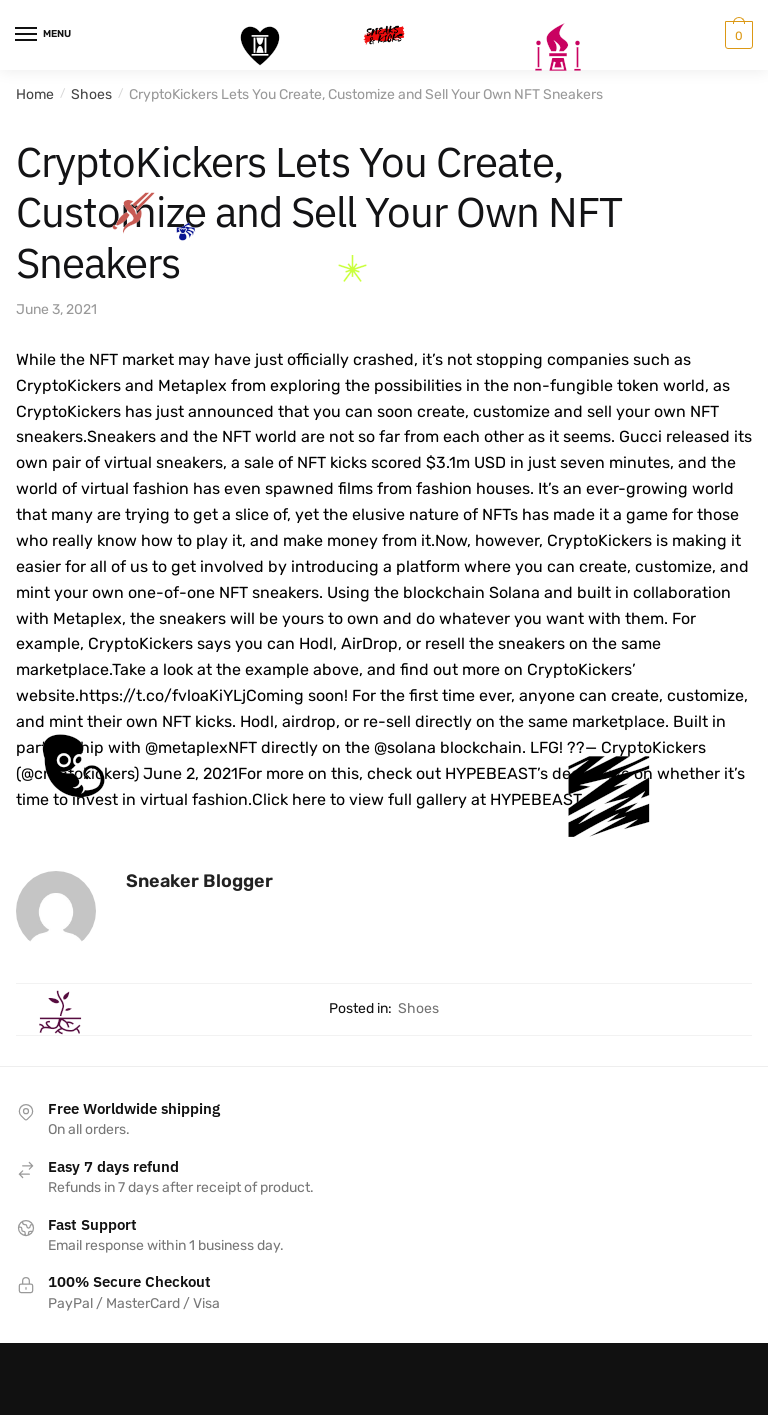 Image resolution: width=768 pixels, height=1415 pixels. Describe the element at coordinates (260, 46) in the screenshot. I see `indicates a lasting relationship or permanent bond in a game` at that location.